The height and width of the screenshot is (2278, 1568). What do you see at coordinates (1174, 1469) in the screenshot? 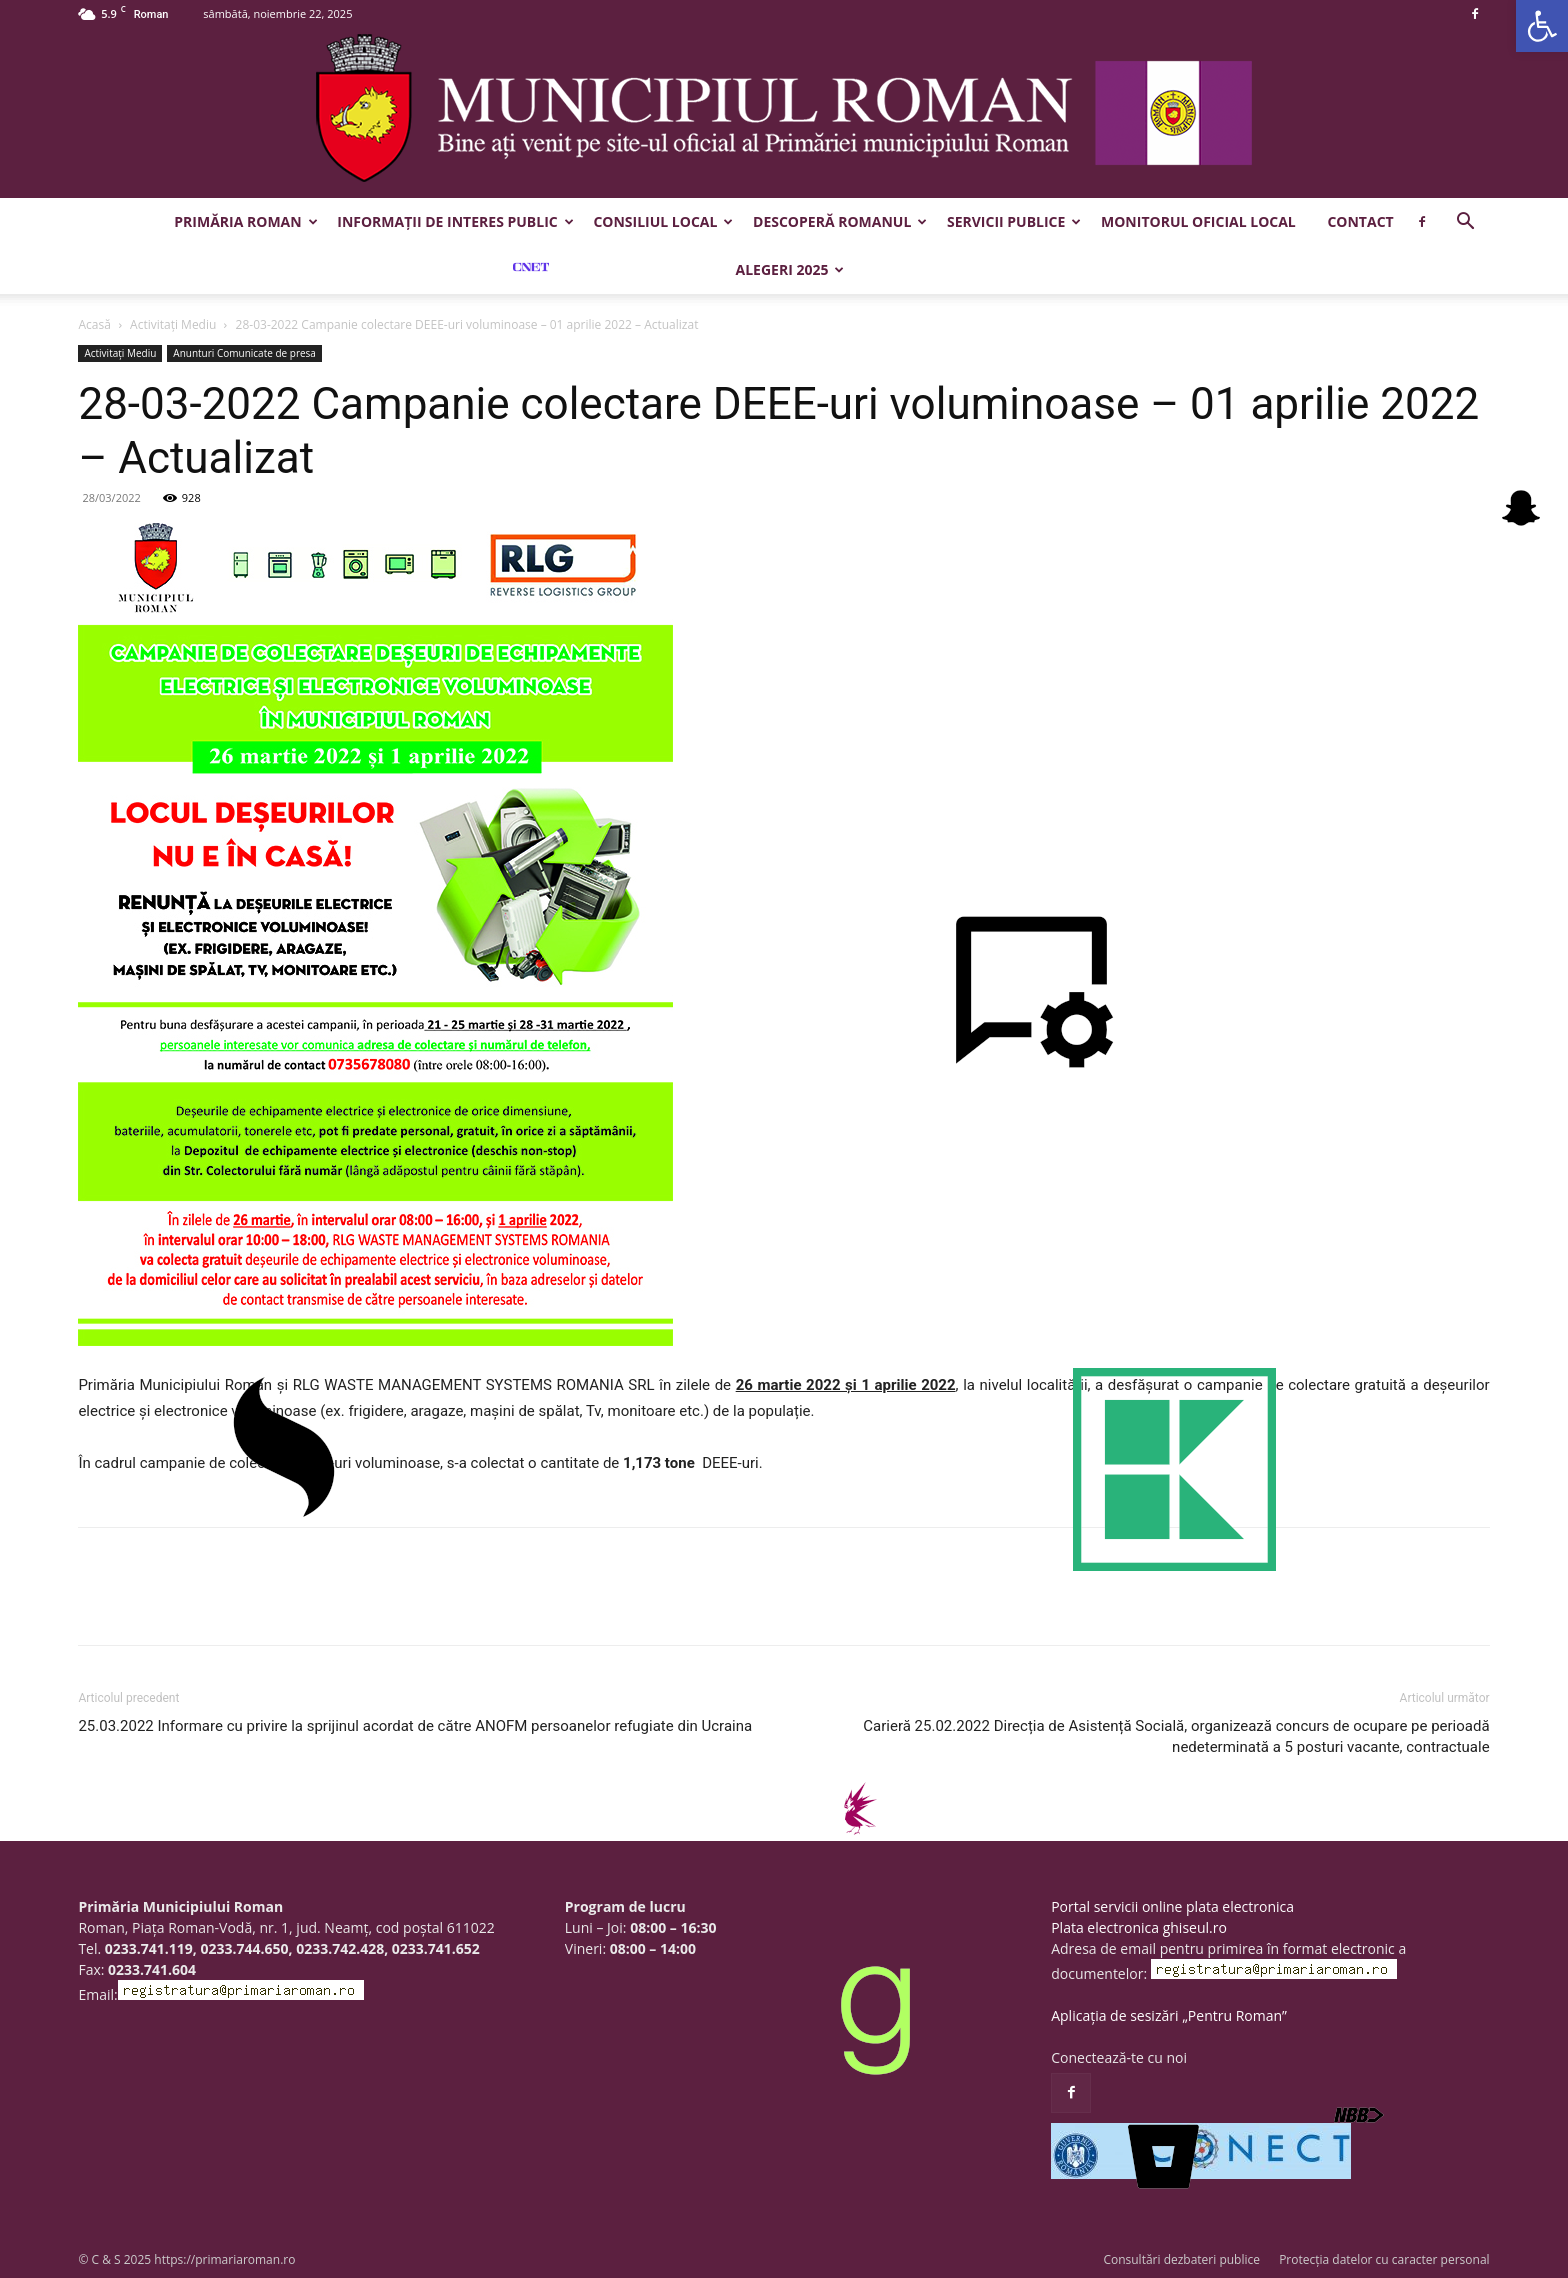
I see `open the Kaufland app` at bounding box center [1174, 1469].